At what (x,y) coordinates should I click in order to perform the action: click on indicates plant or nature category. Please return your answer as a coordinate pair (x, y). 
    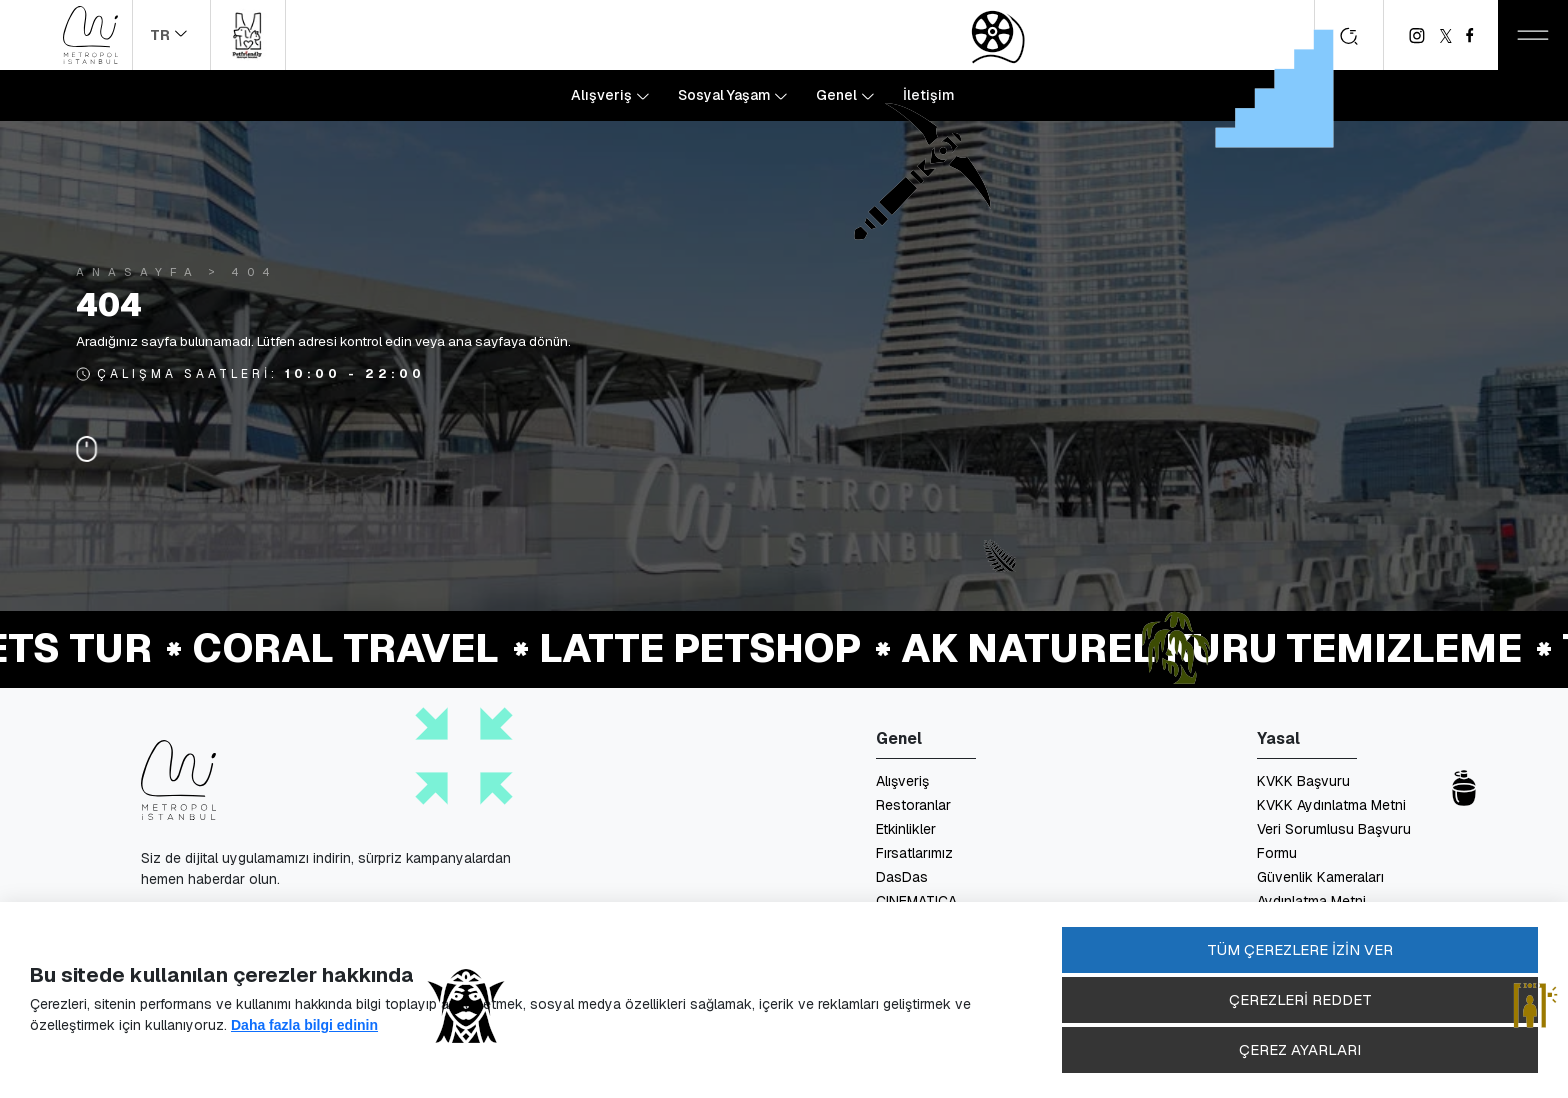
    Looking at the image, I should click on (999, 555).